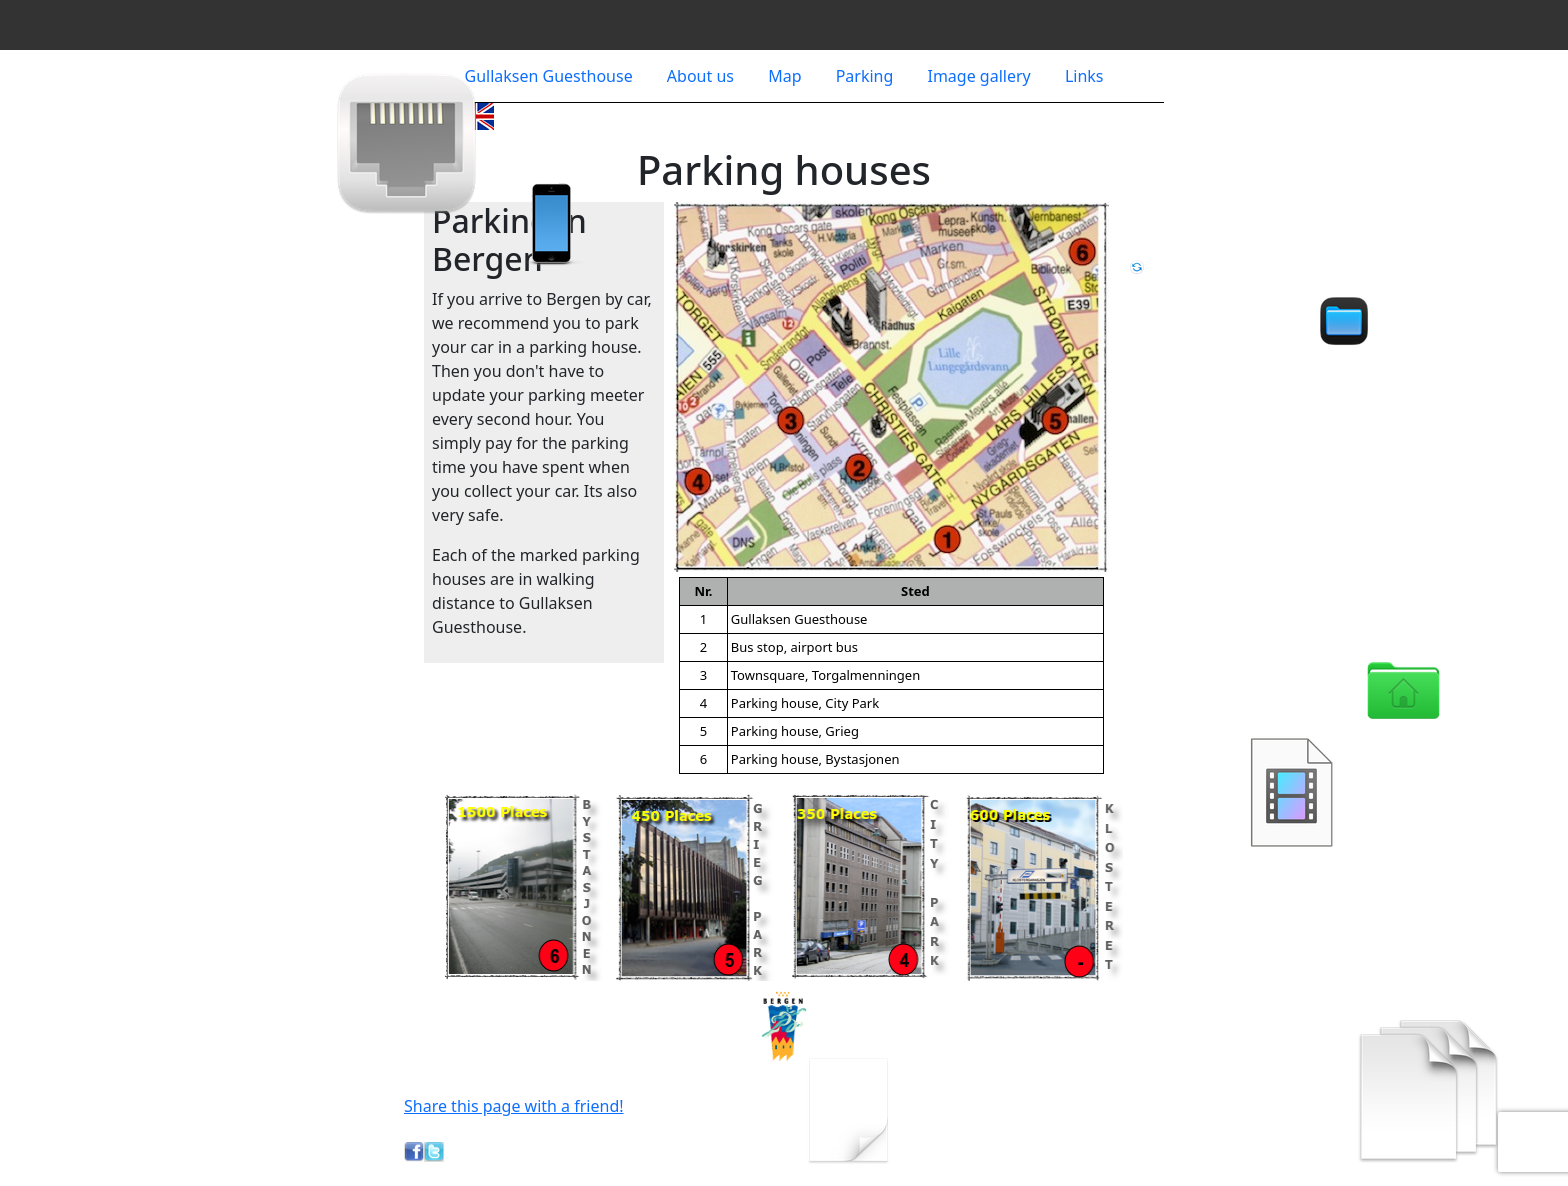 This screenshot has height=1186, width=1568. Describe the element at coordinates (848, 1112) in the screenshot. I see `a blank document or stationery template` at that location.